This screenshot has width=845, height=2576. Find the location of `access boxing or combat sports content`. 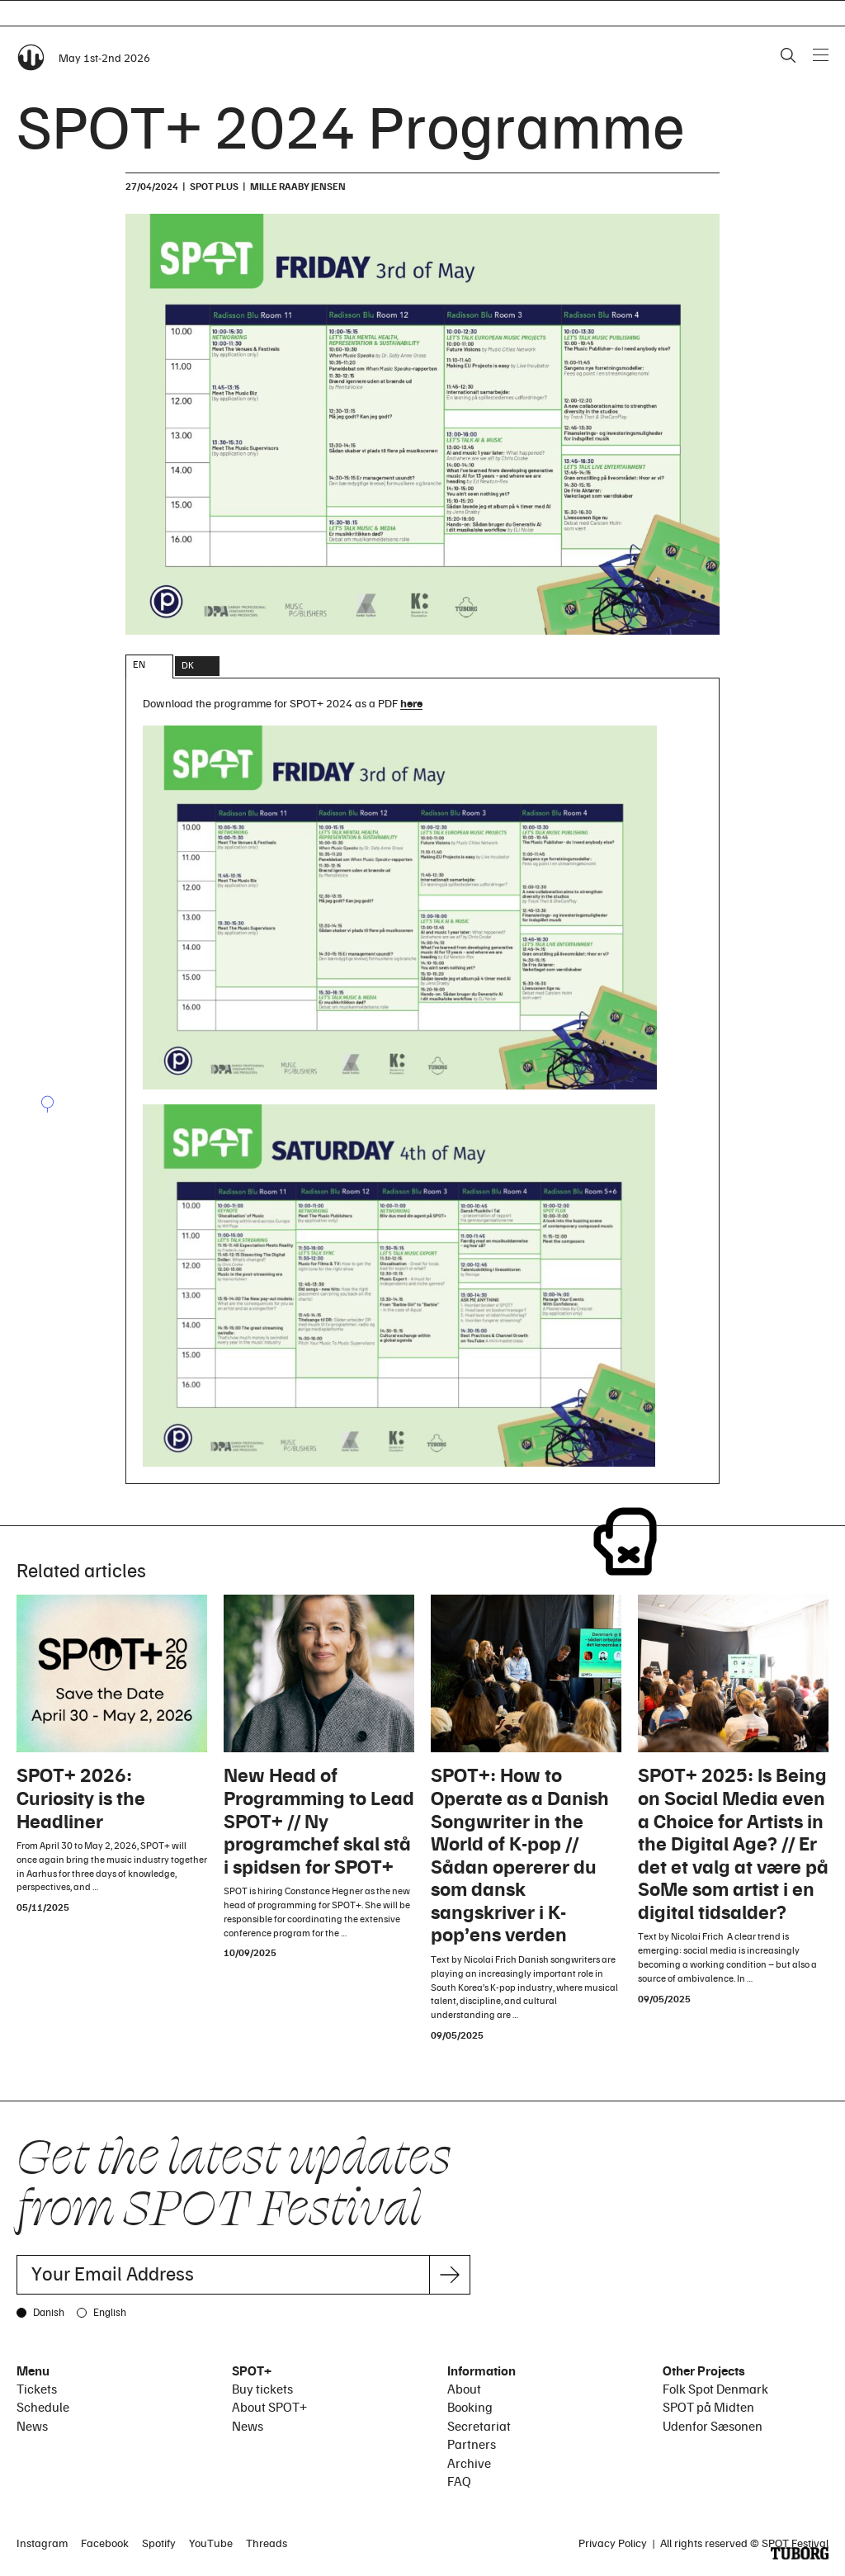

access boxing or combat sports content is located at coordinates (626, 1543).